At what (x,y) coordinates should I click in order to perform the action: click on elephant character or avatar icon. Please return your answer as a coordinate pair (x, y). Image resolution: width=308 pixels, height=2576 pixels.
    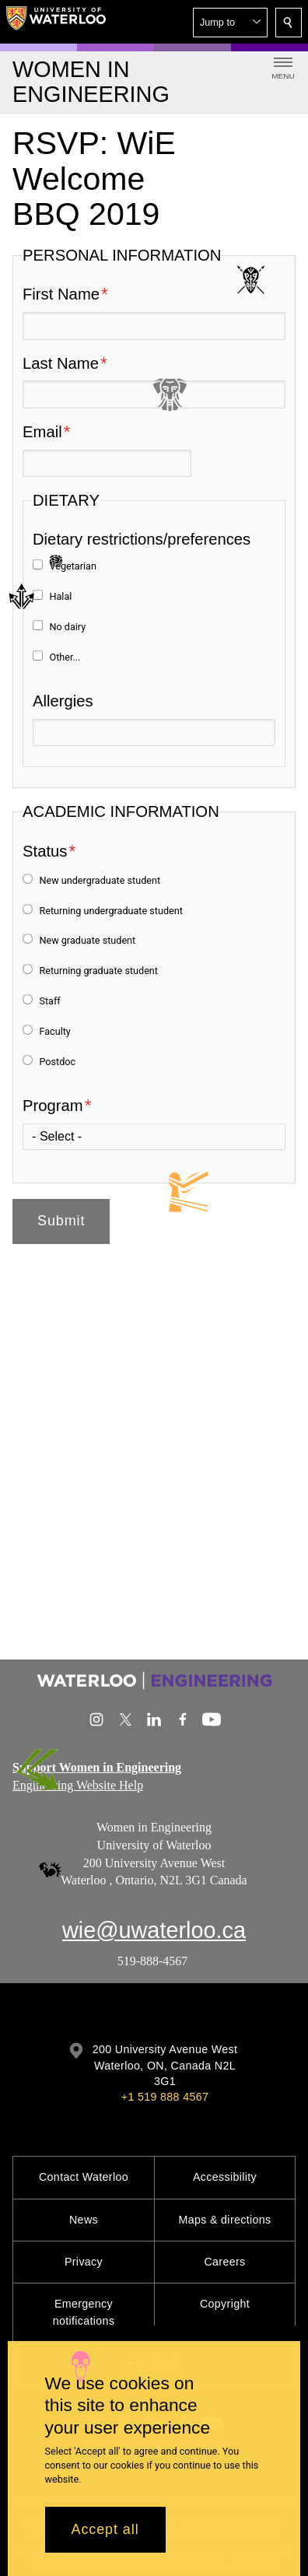
    Looking at the image, I should click on (170, 394).